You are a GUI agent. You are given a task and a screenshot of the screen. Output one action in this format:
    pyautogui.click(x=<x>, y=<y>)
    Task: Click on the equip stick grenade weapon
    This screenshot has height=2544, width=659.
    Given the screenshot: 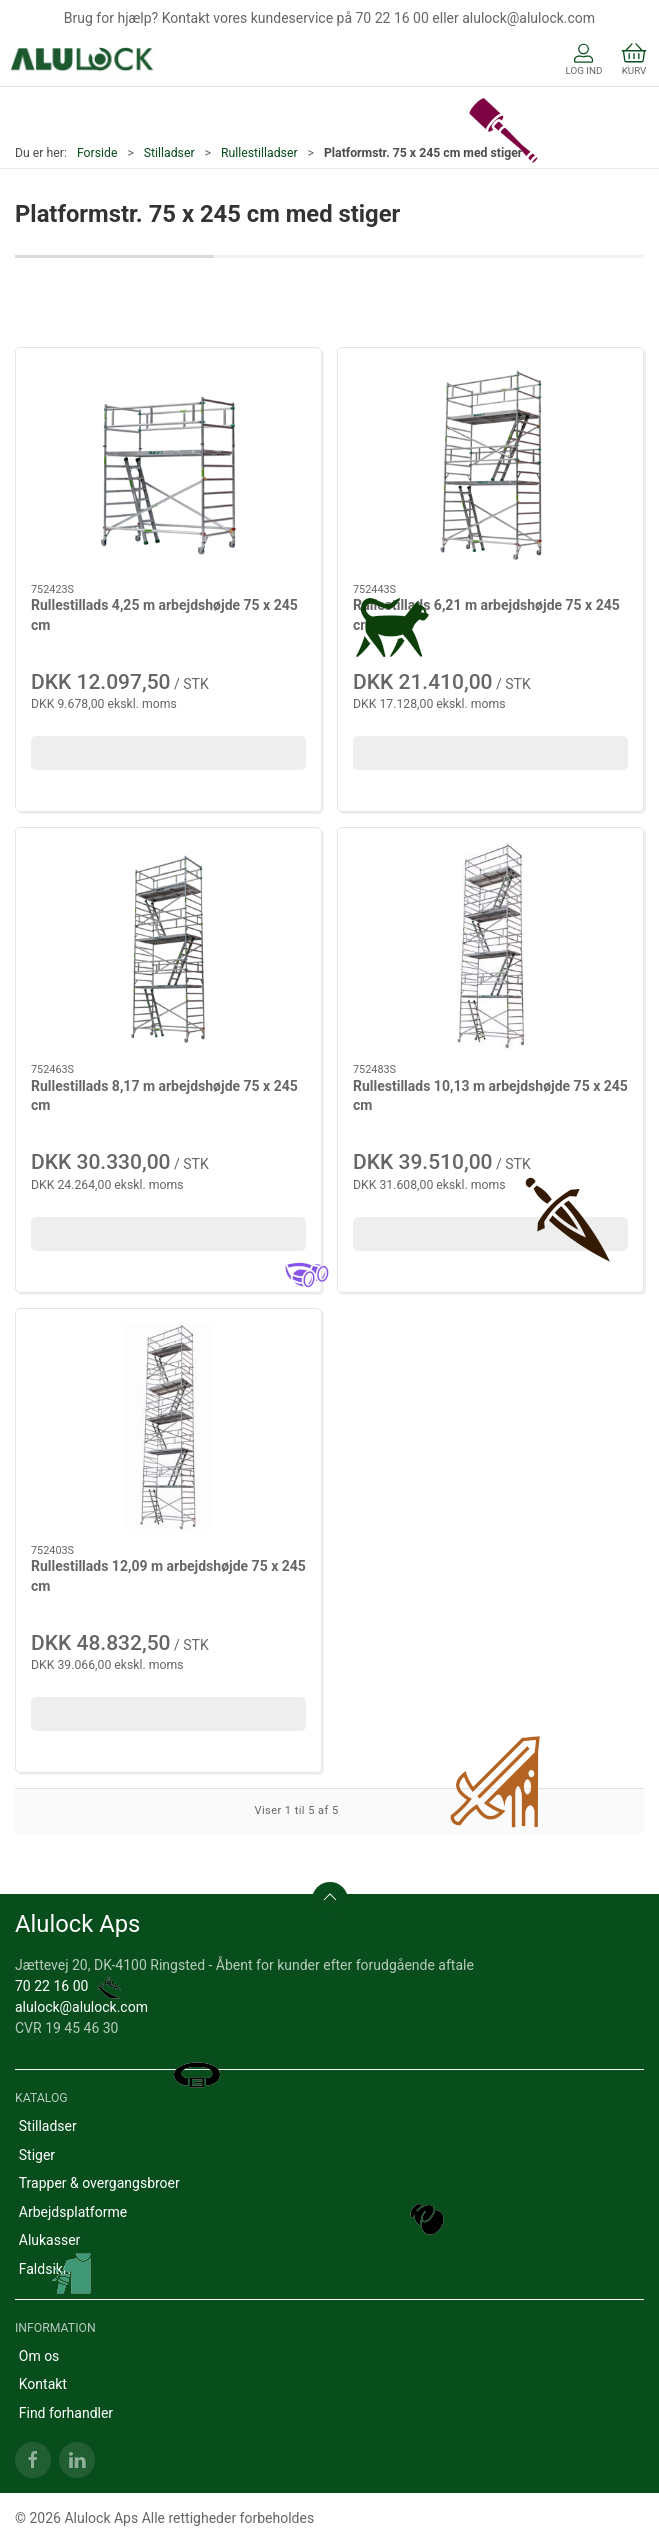 What is the action you would take?
    pyautogui.click(x=503, y=130)
    